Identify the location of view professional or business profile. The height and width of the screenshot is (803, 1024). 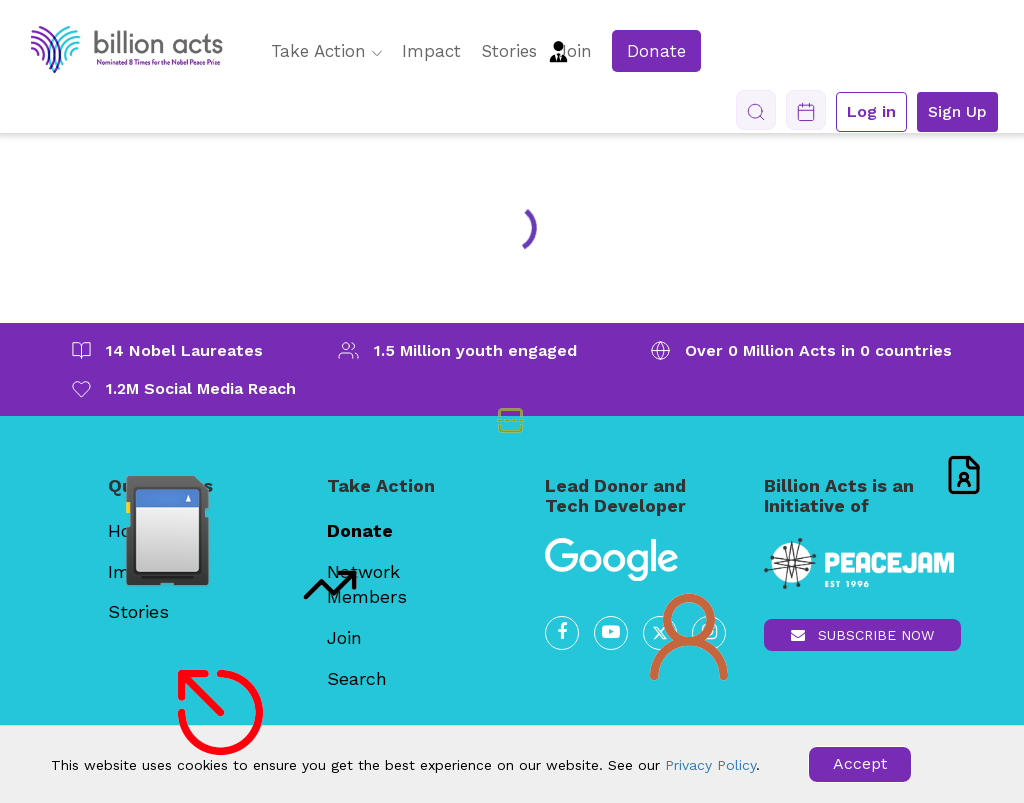
(558, 51).